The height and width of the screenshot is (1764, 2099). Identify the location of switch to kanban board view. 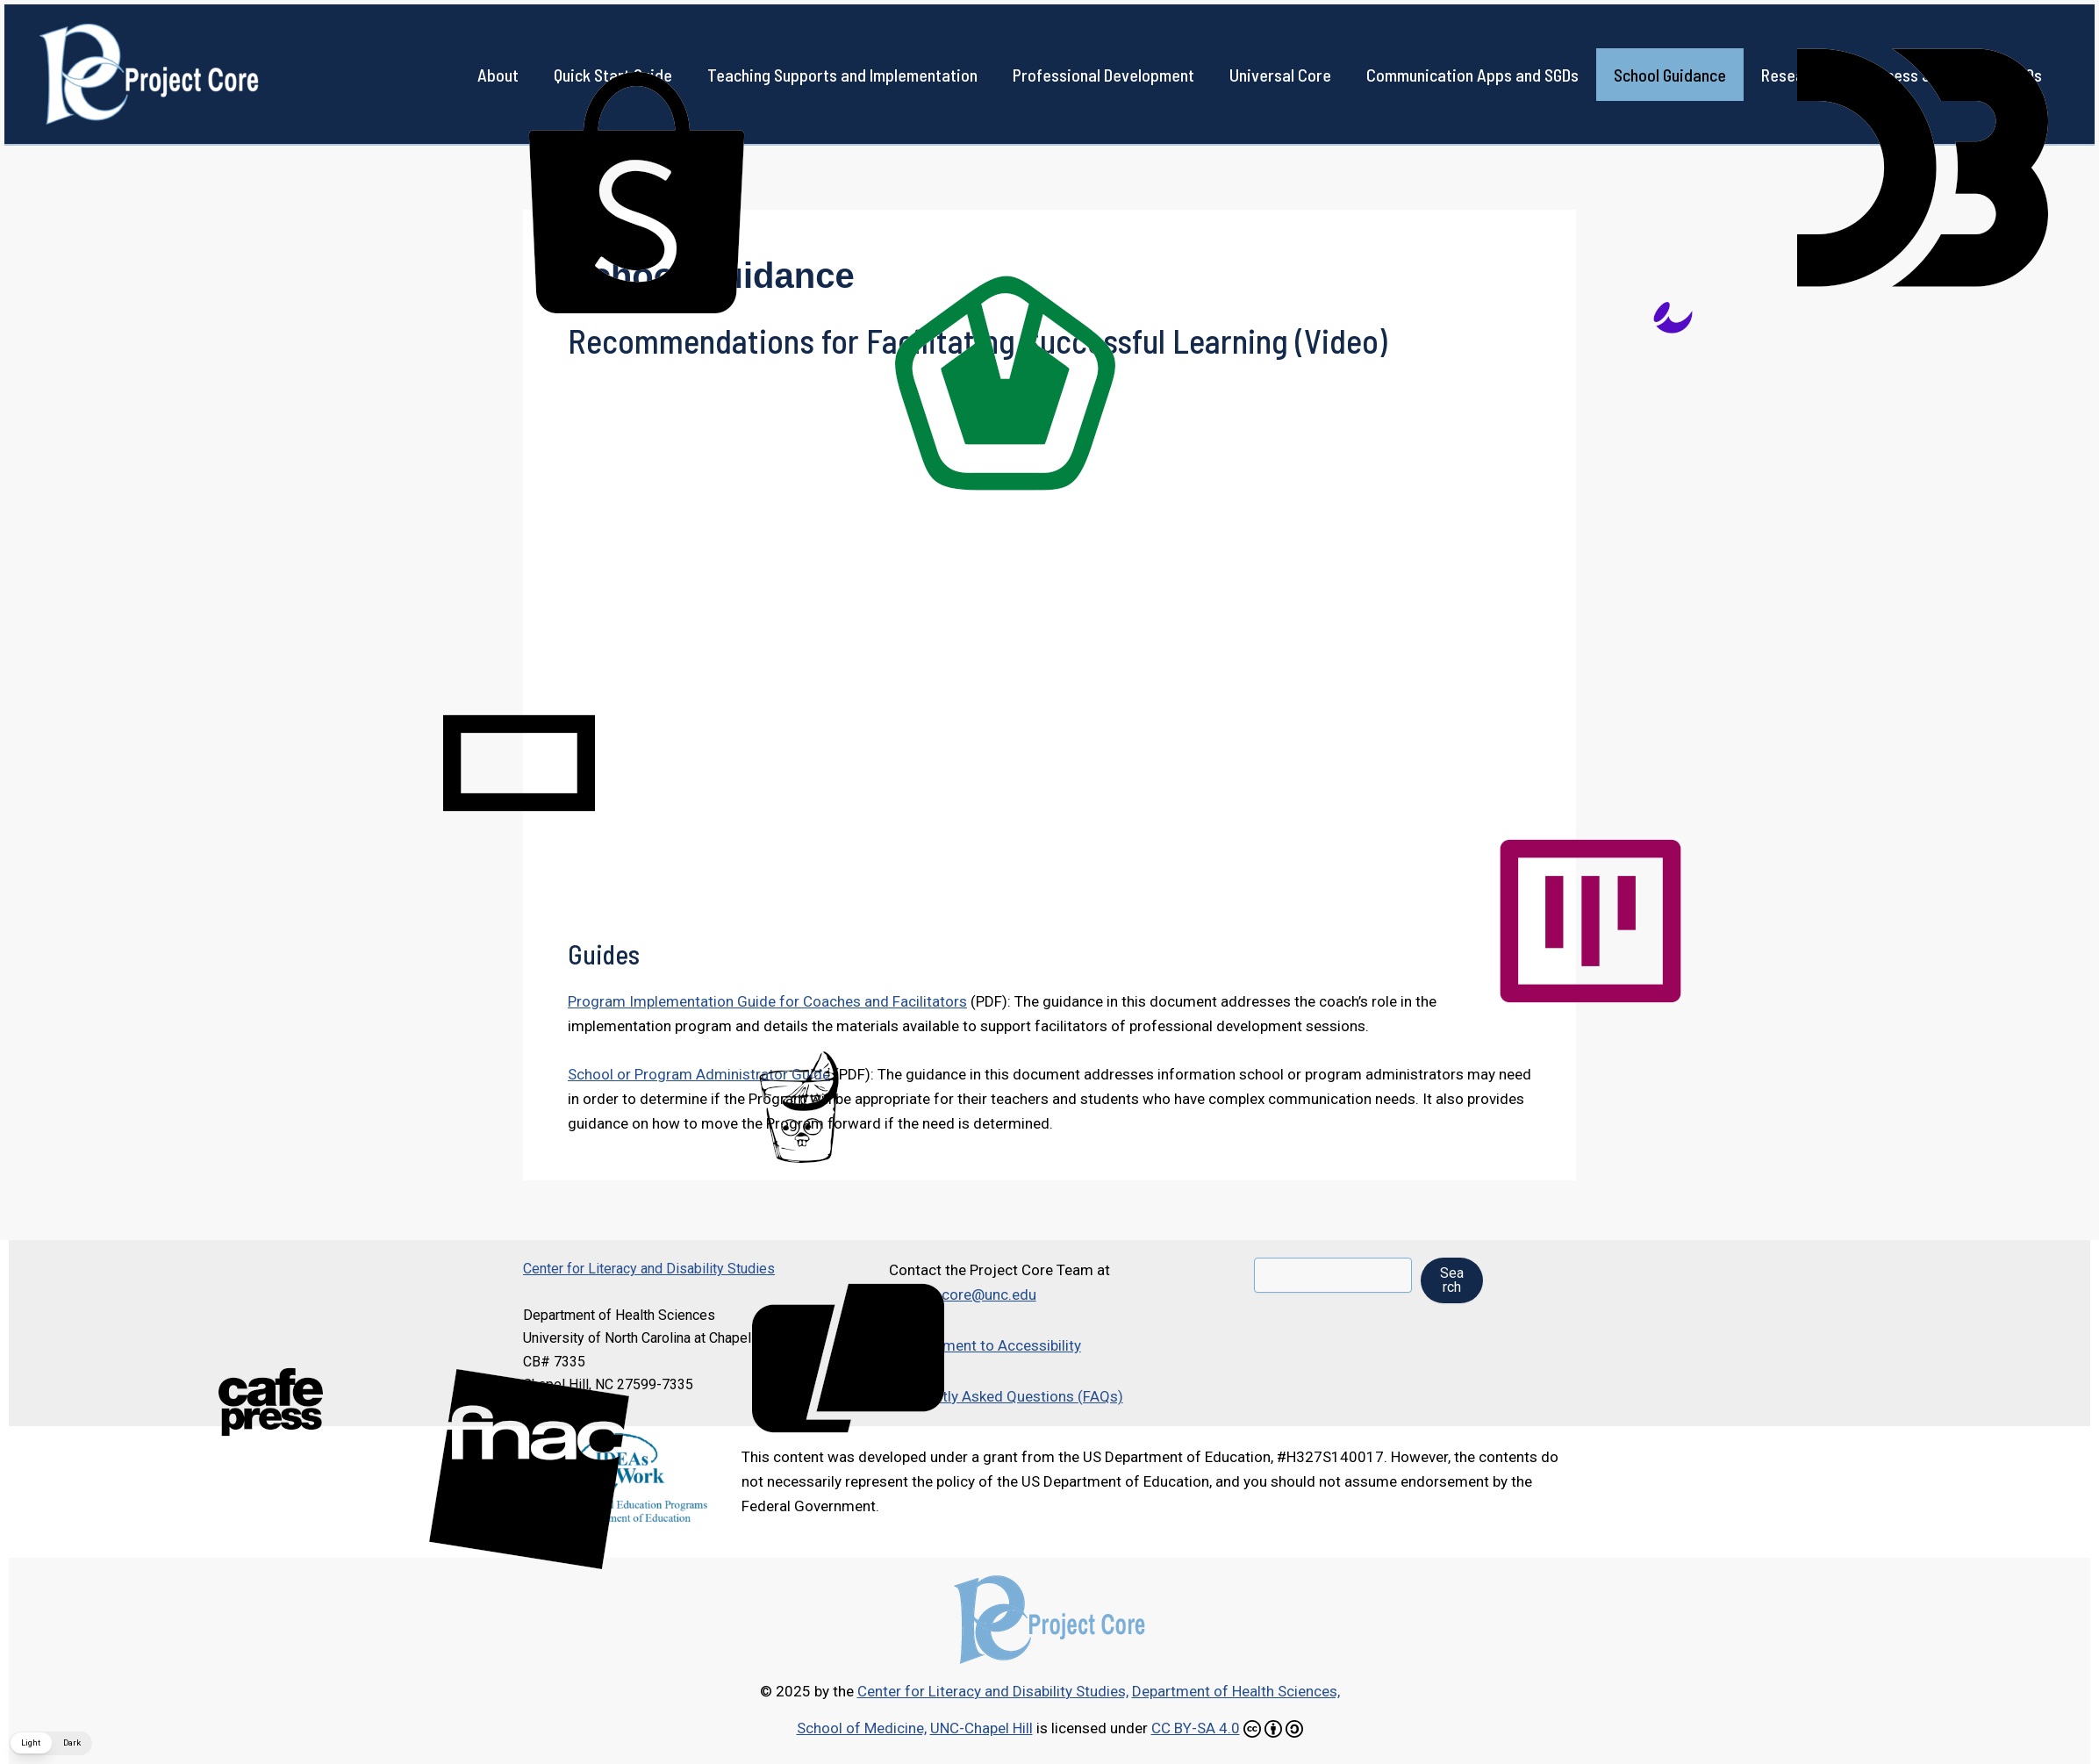
(1590, 921).